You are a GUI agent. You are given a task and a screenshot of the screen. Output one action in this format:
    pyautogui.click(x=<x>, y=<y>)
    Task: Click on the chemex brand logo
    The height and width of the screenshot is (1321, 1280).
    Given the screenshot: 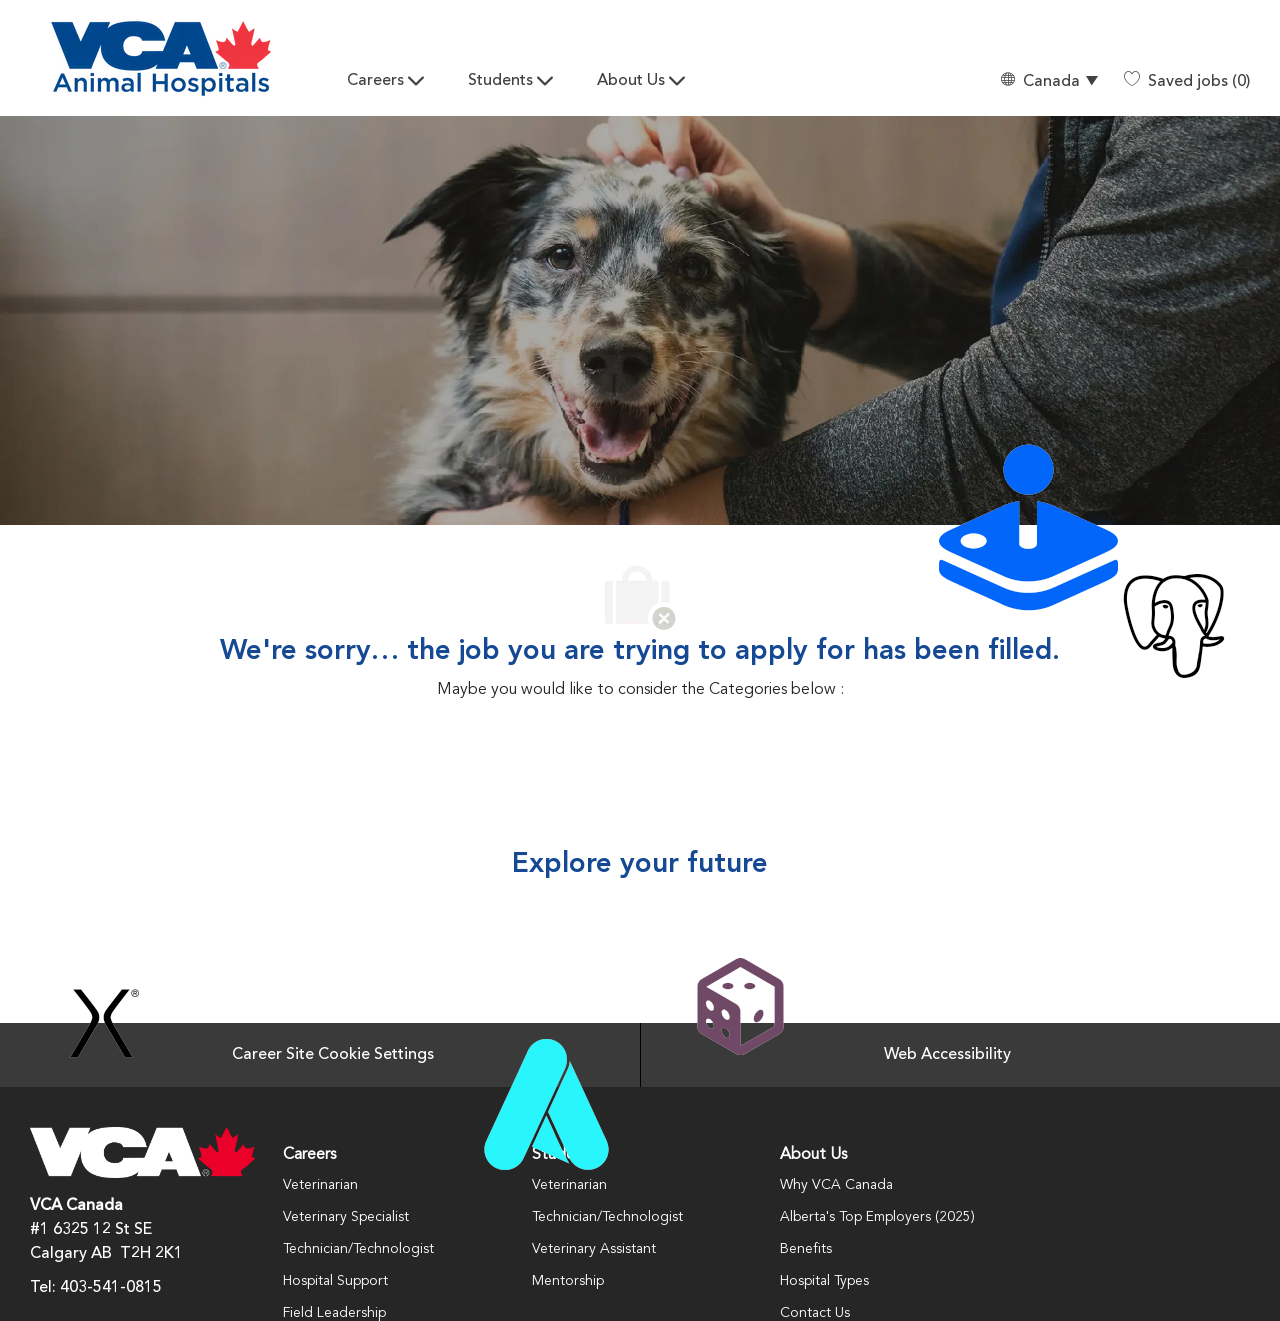 What is the action you would take?
    pyautogui.click(x=104, y=1023)
    